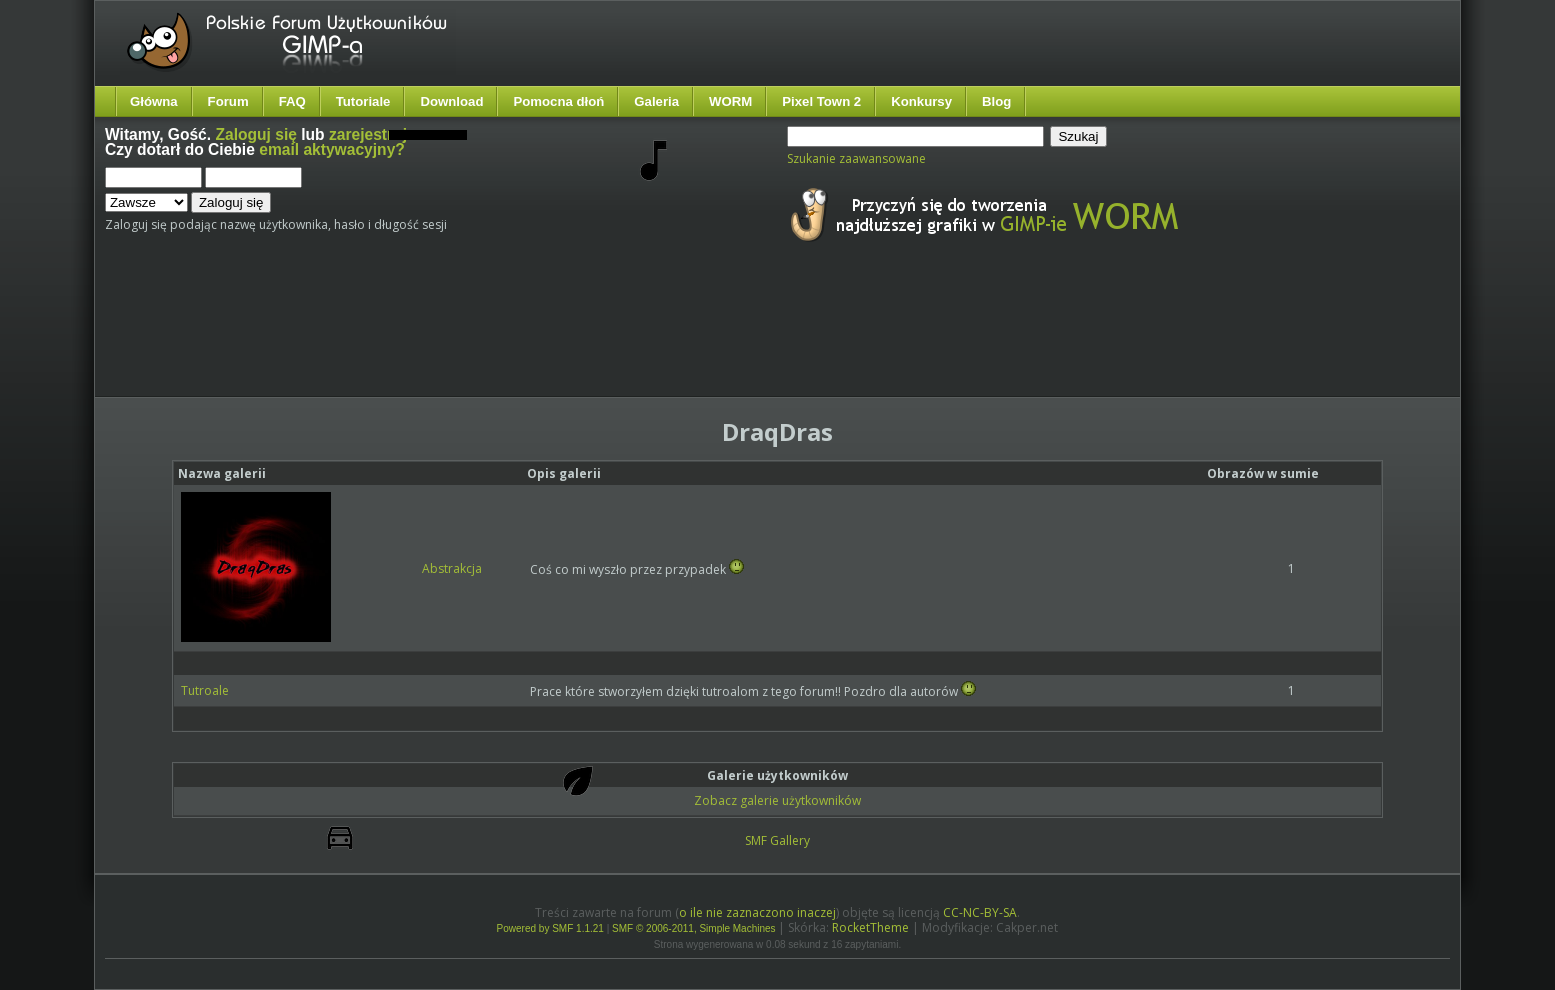 This screenshot has width=1555, height=990. What do you see at coordinates (653, 160) in the screenshot?
I see `access music or audio player` at bounding box center [653, 160].